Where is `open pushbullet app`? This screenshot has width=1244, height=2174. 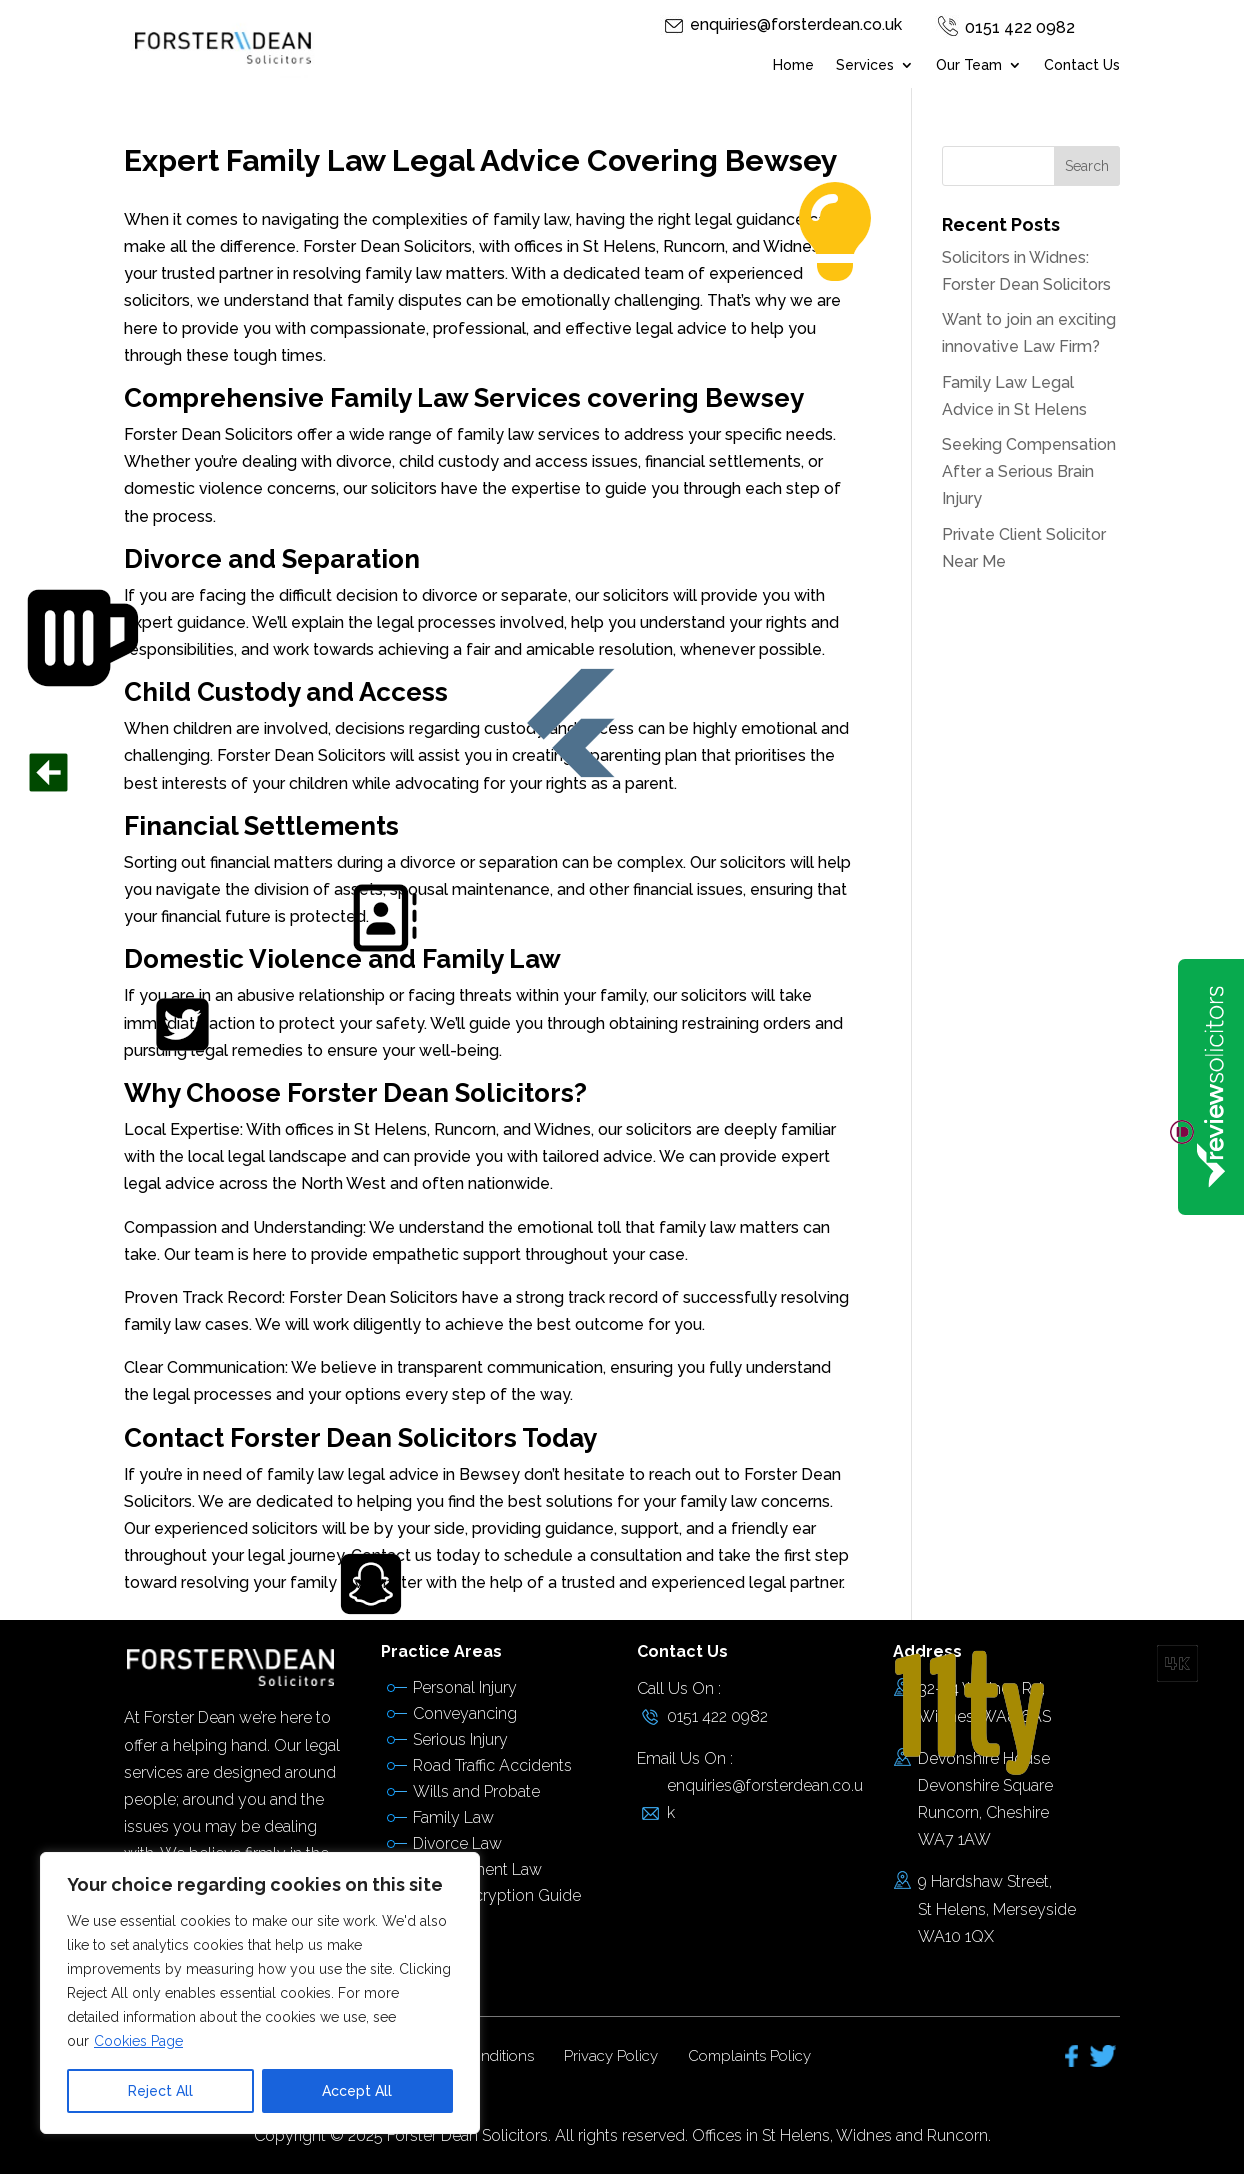 open pushbullet app is located at coordinates (1182, 1132).